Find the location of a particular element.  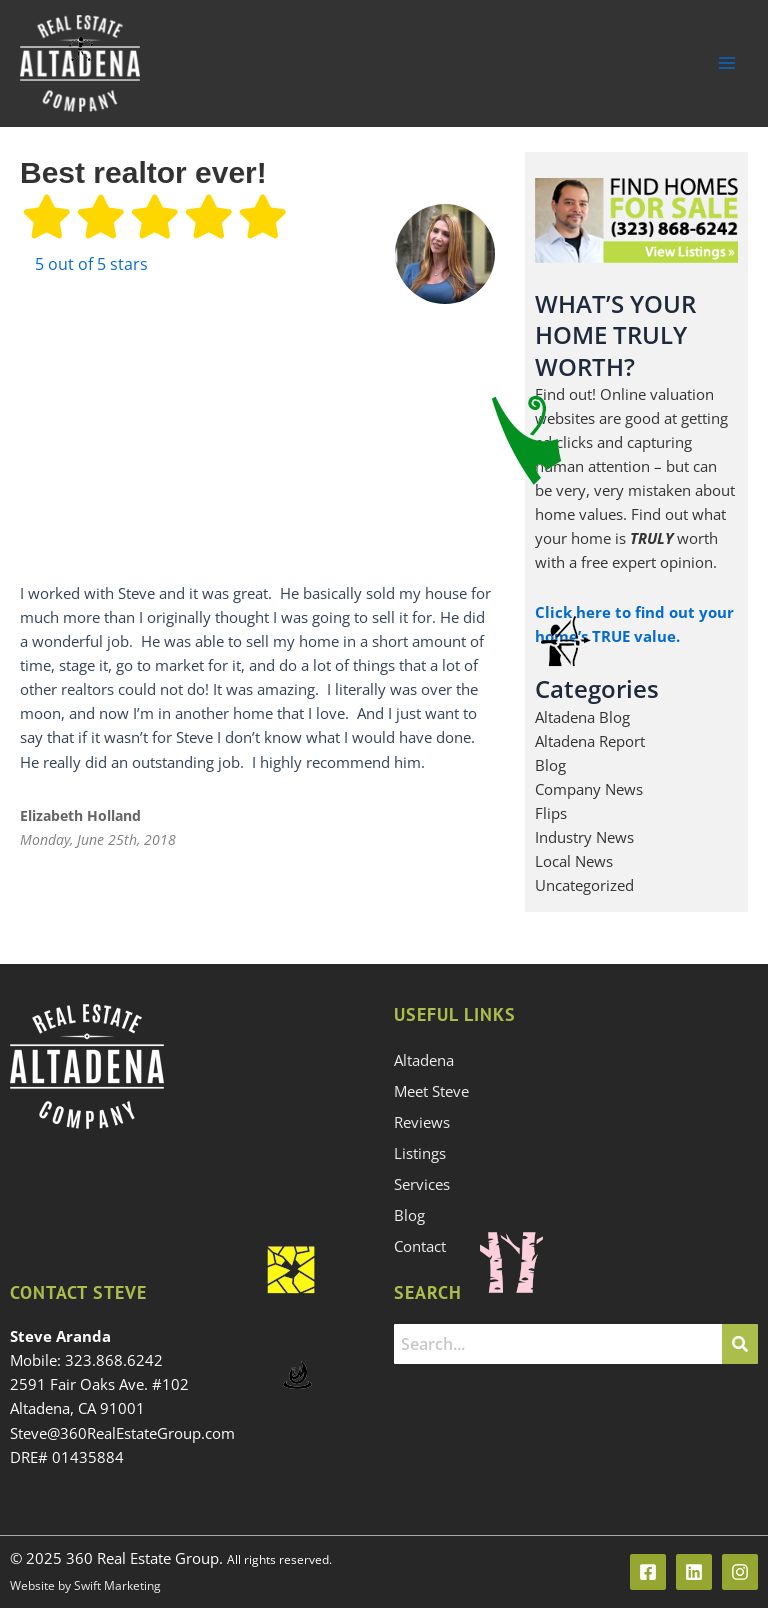

indicates a fire hazard or danger zone is located at coordinates (297, 1374).